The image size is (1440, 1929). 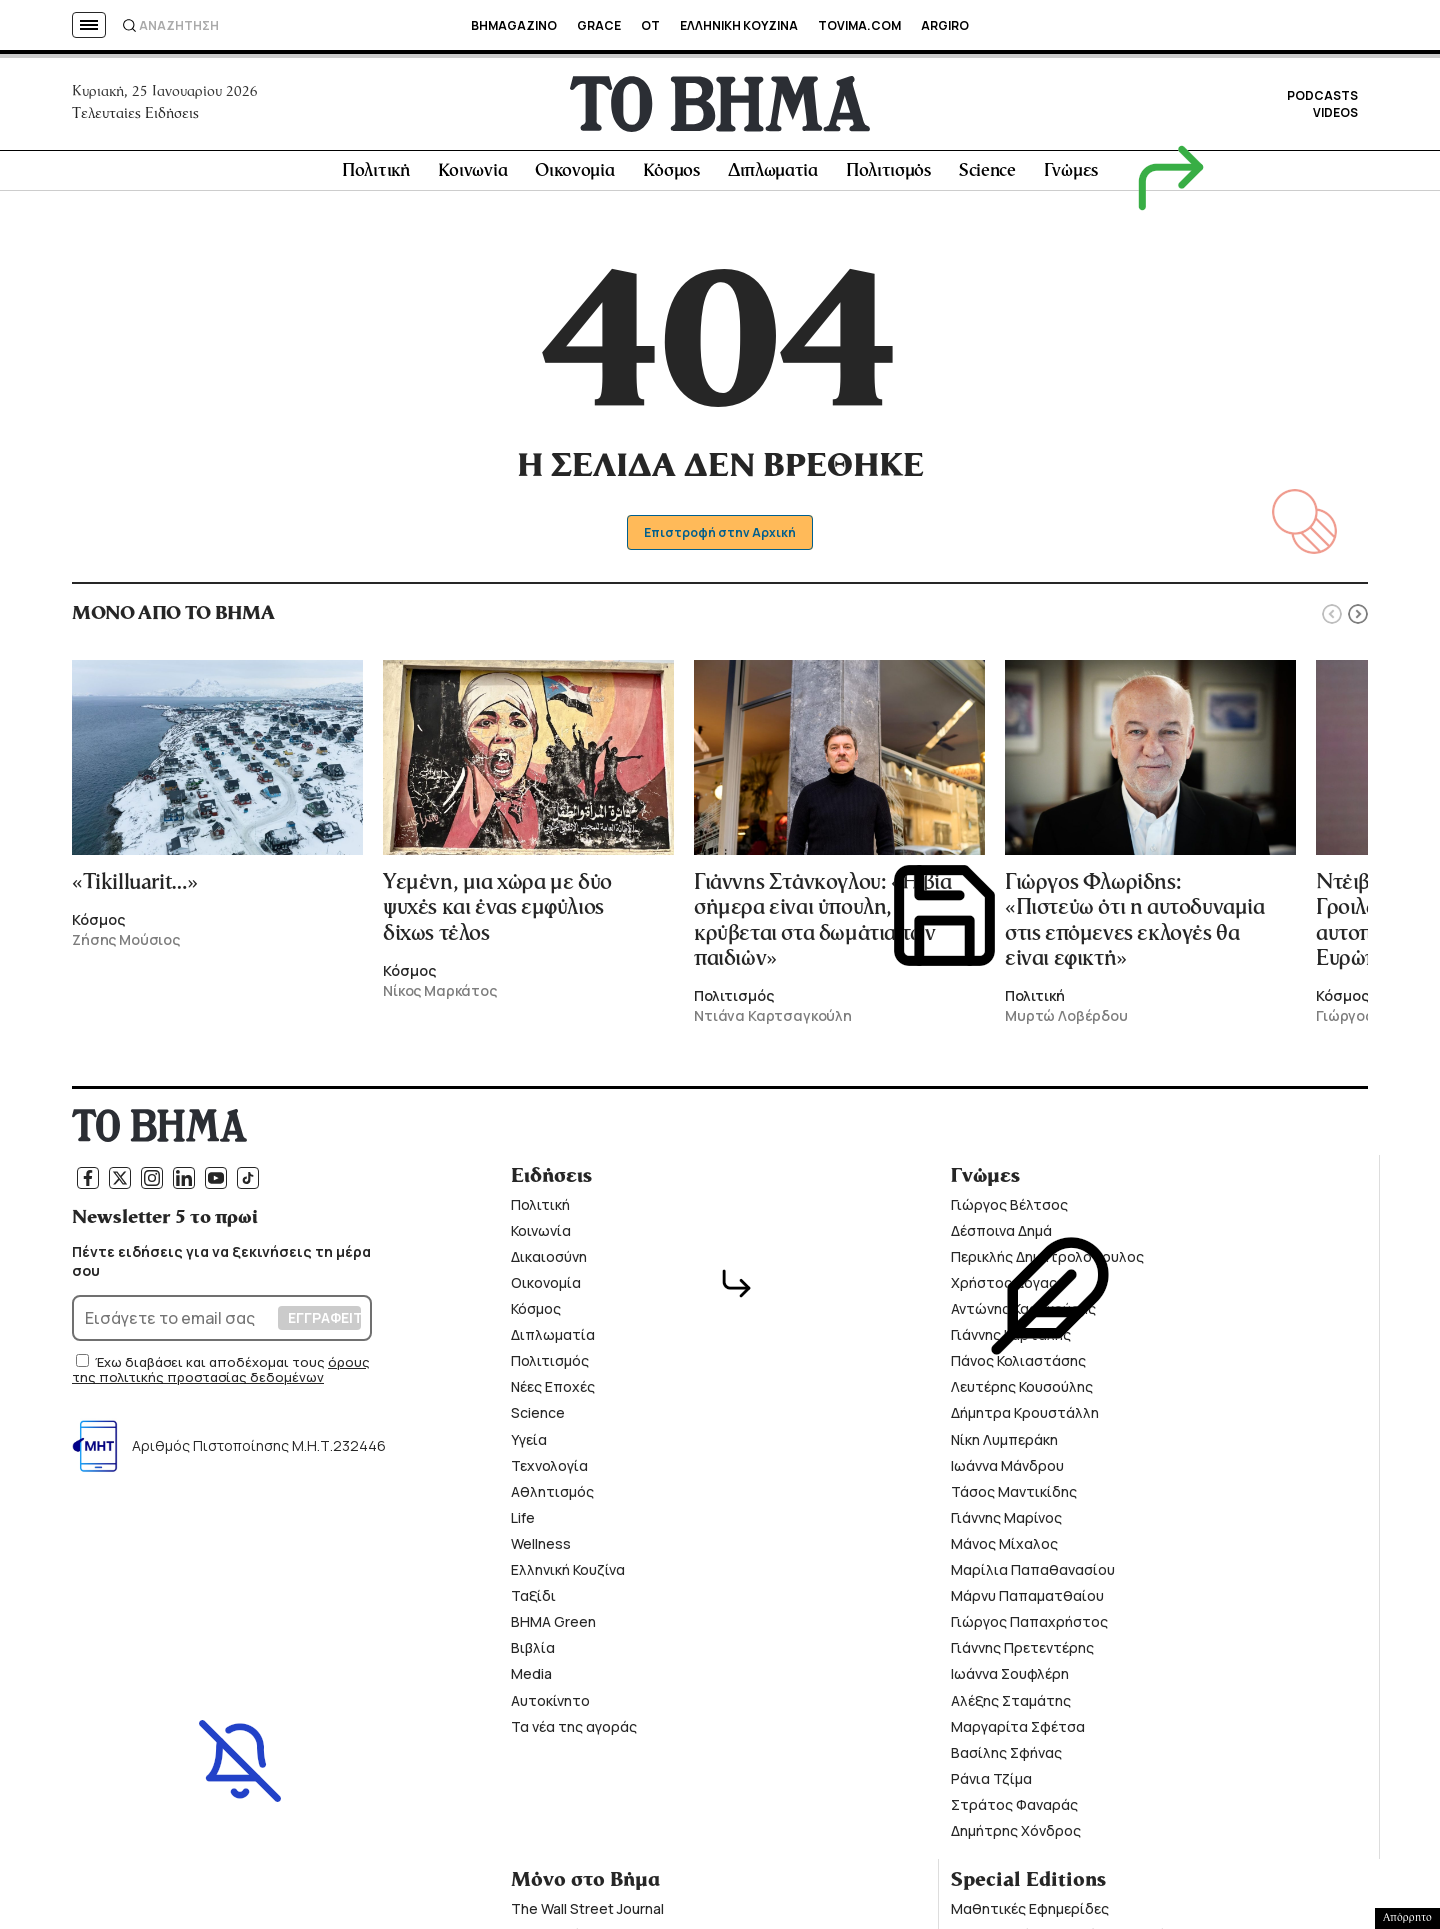 I want to click on save current file or document, so click(x=944, y=915).